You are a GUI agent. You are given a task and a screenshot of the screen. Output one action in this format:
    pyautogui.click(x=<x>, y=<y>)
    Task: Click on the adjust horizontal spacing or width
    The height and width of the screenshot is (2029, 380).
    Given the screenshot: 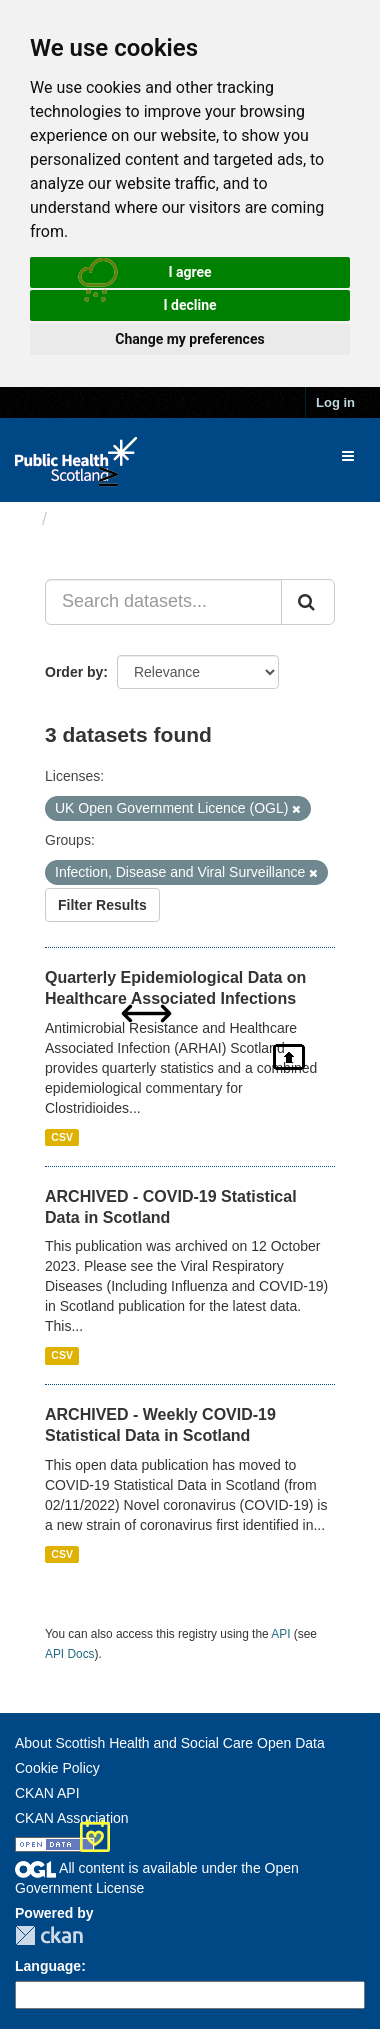 What is the action you would take?
    pyautogui.click(x=146, y=1013)
    